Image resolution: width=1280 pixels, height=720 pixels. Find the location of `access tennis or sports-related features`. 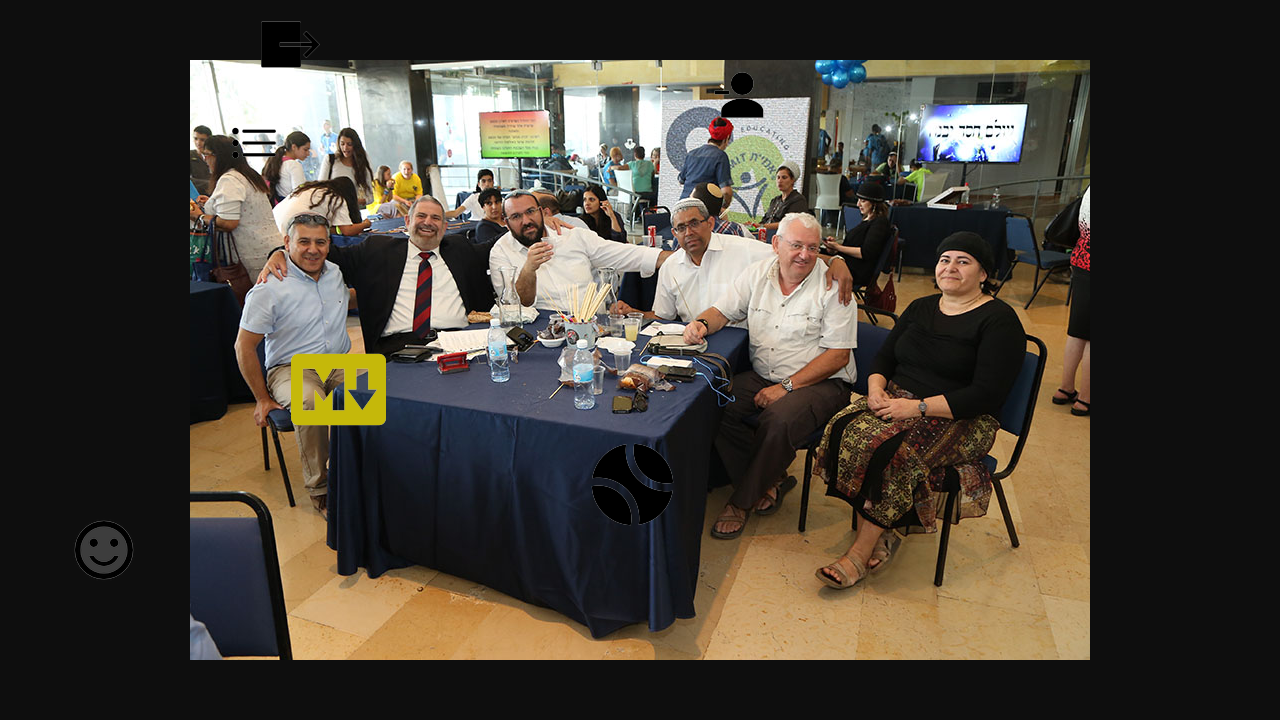

access tennis or sports-related features is located at coordinates (632, 484).